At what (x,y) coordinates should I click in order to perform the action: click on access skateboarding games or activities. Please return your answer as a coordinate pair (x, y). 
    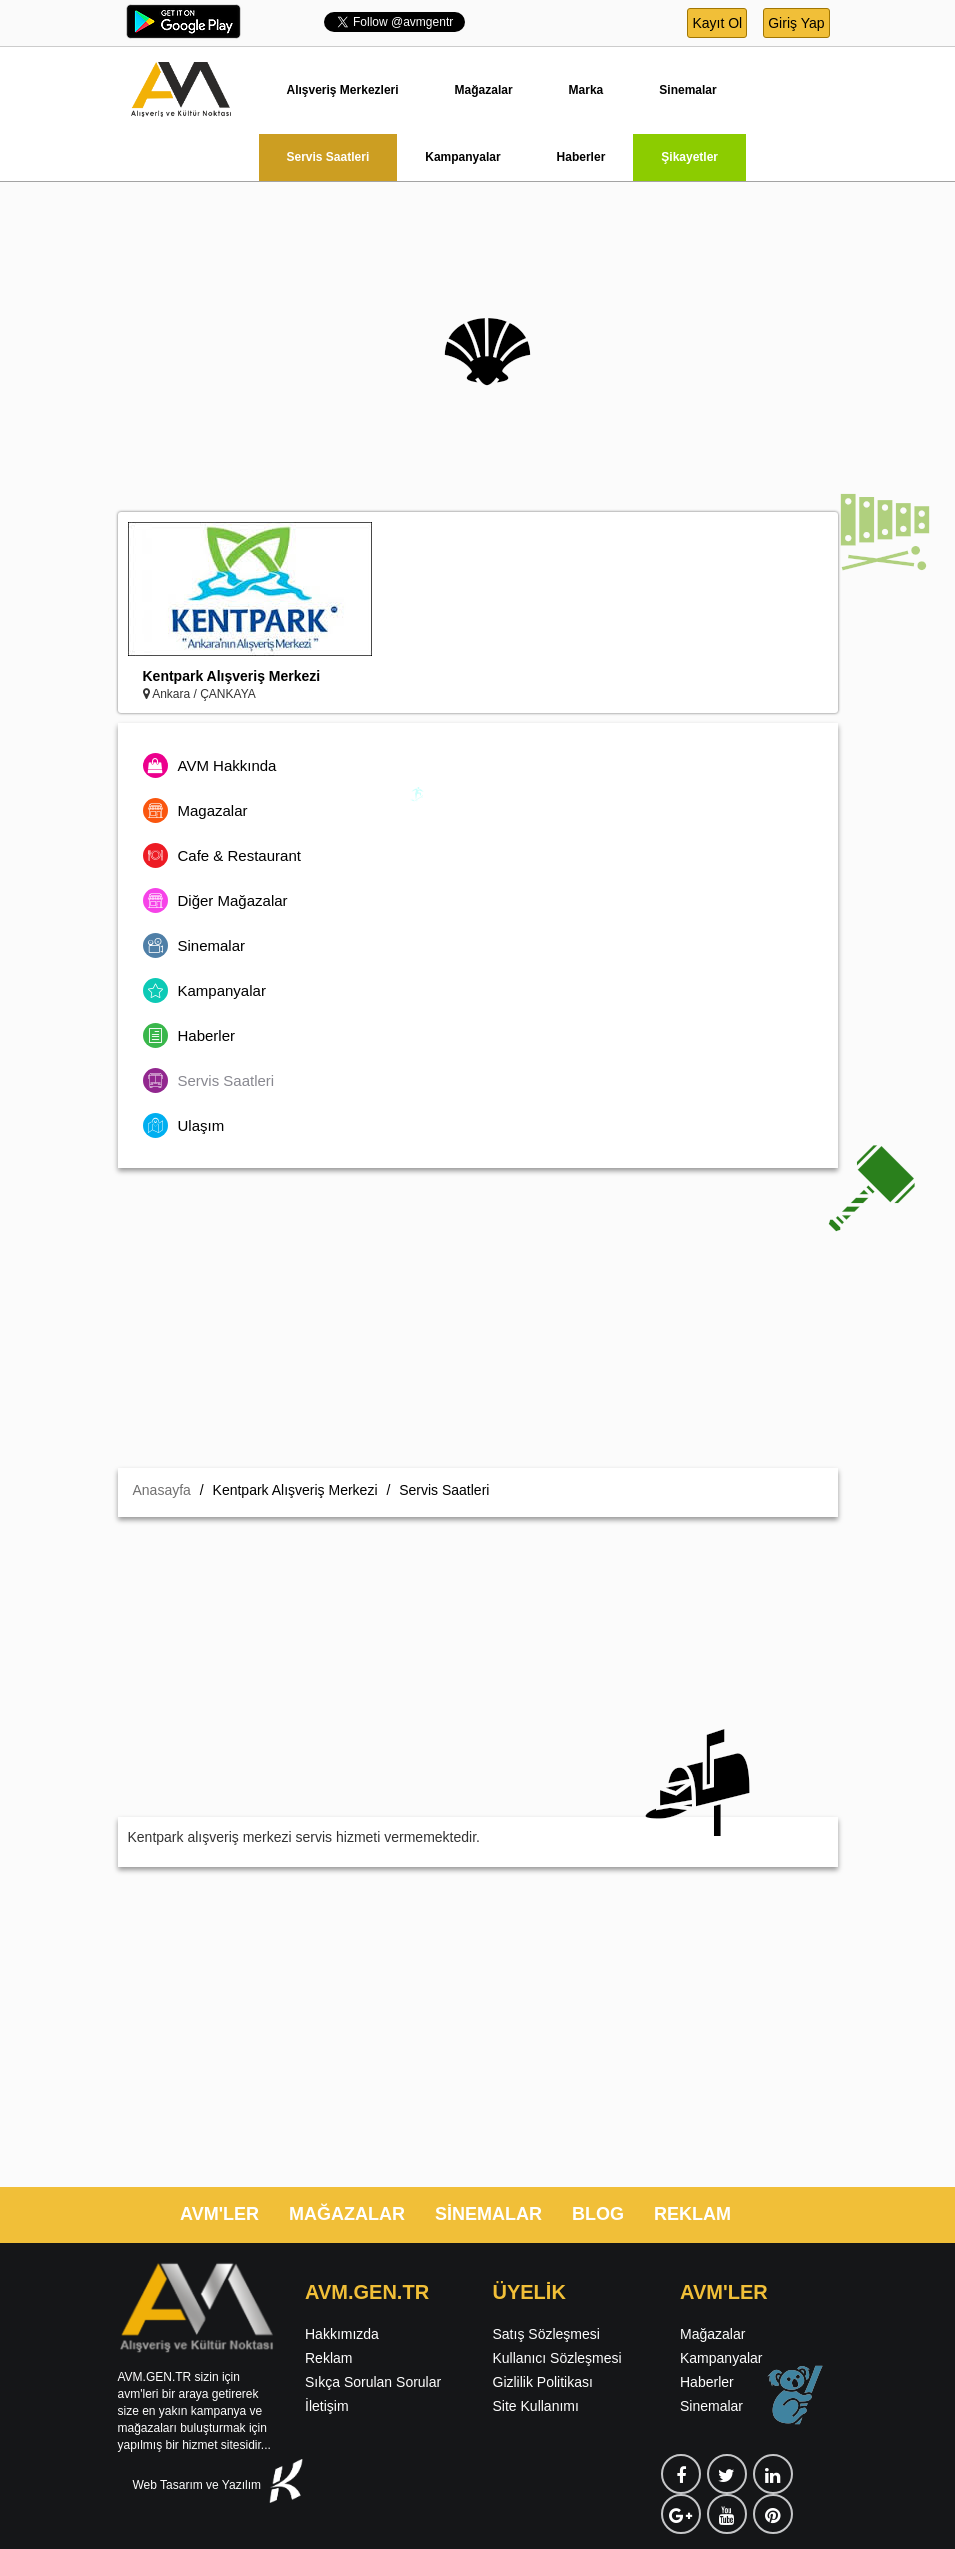
    Looking at the image, I should click on (417, 794).